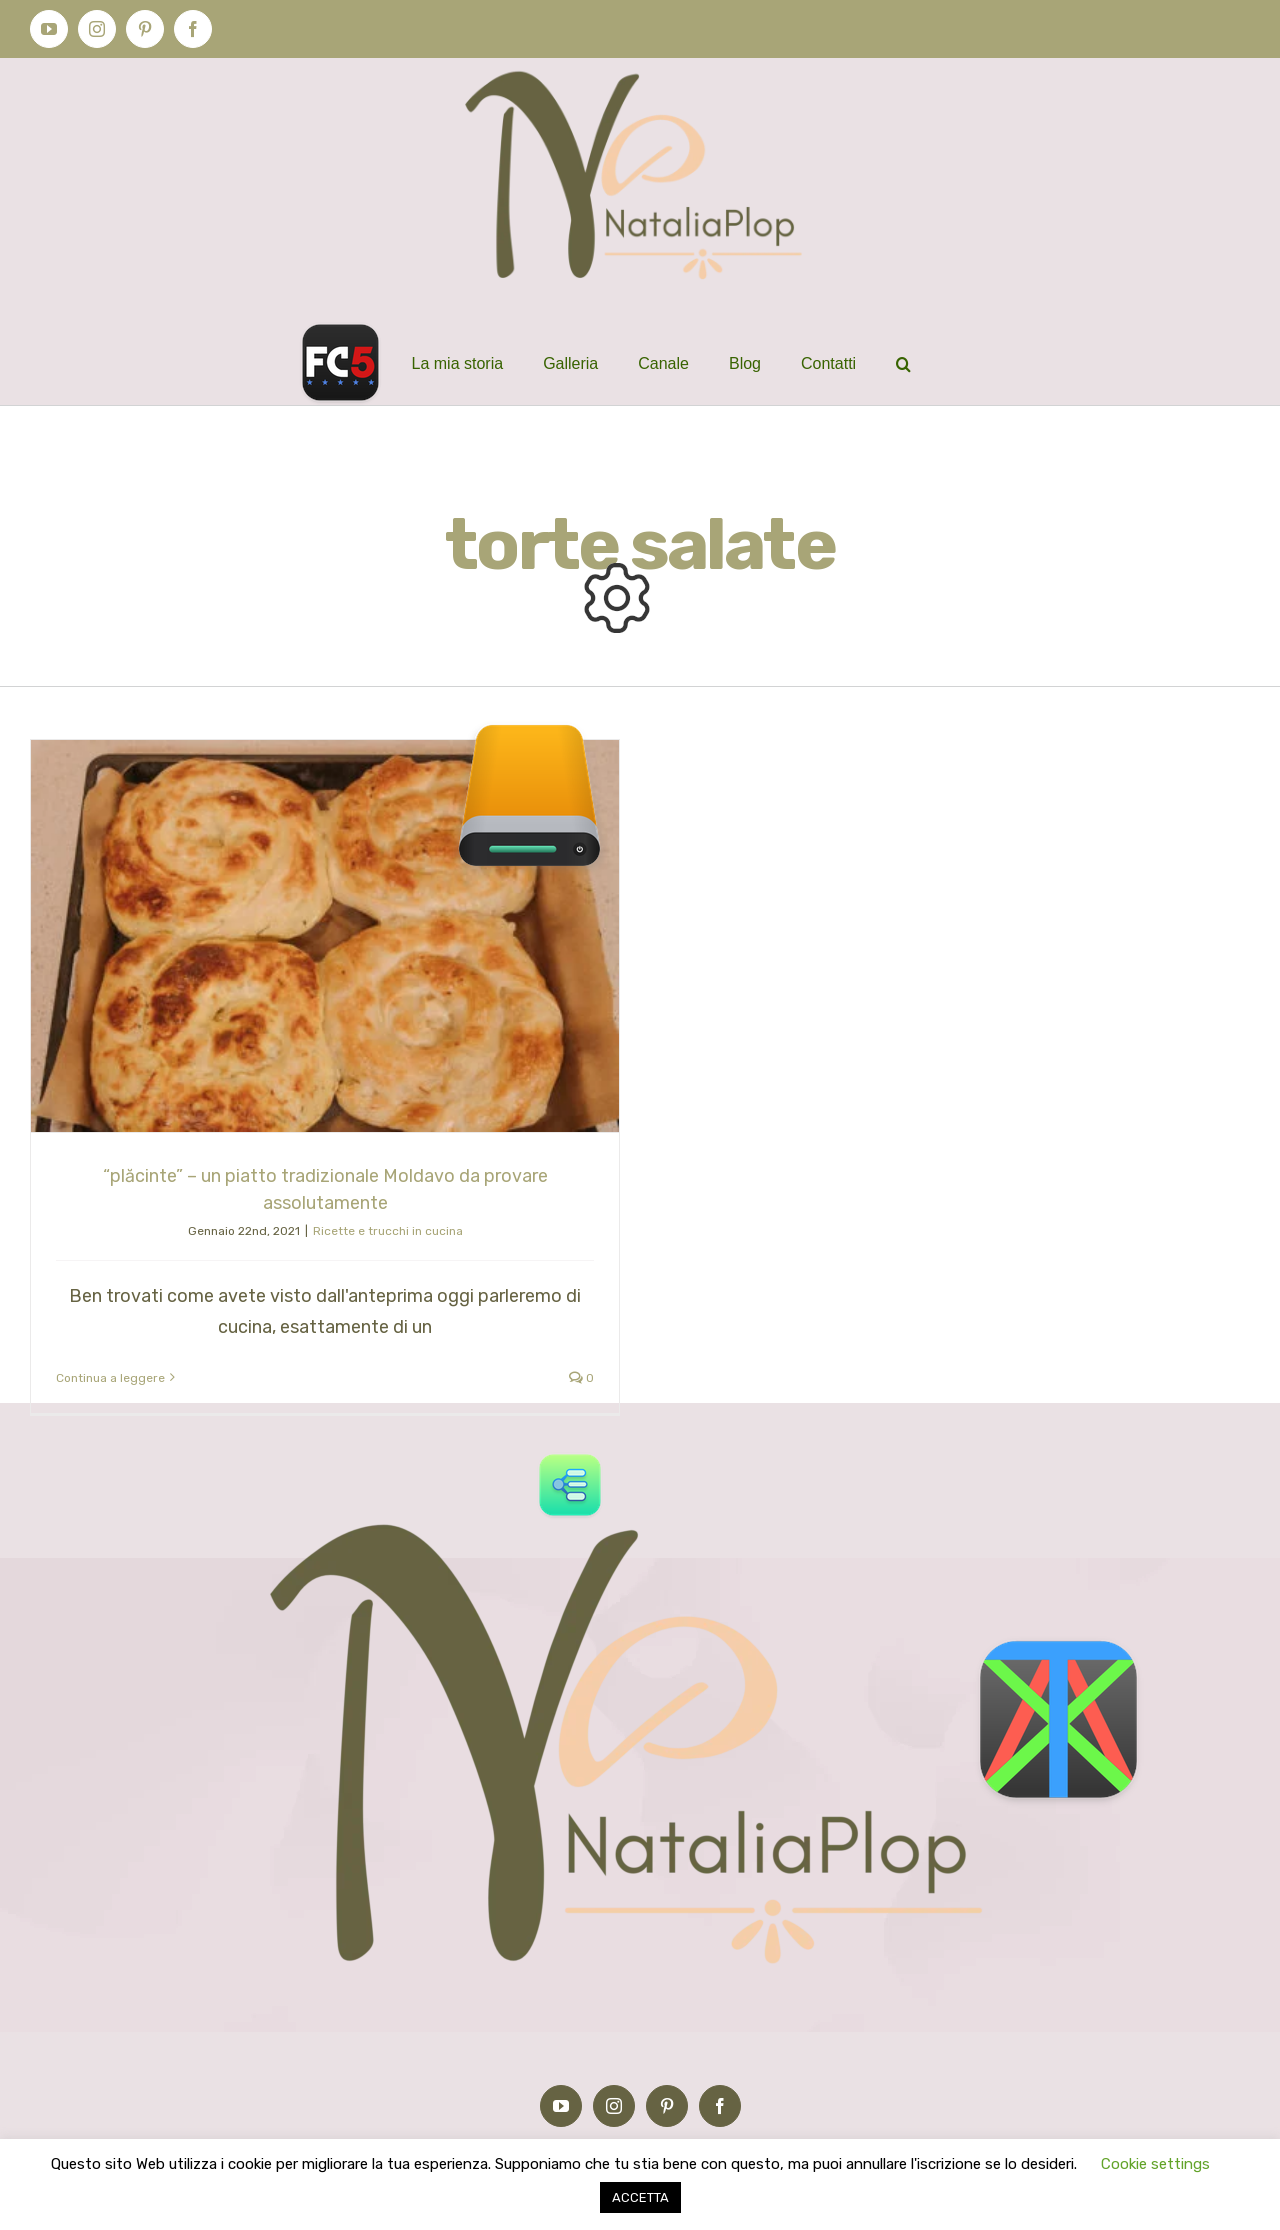 This screenshot has width=1280, height=2230. I want to click on open tixati torrent client, so click(1058, 1719).